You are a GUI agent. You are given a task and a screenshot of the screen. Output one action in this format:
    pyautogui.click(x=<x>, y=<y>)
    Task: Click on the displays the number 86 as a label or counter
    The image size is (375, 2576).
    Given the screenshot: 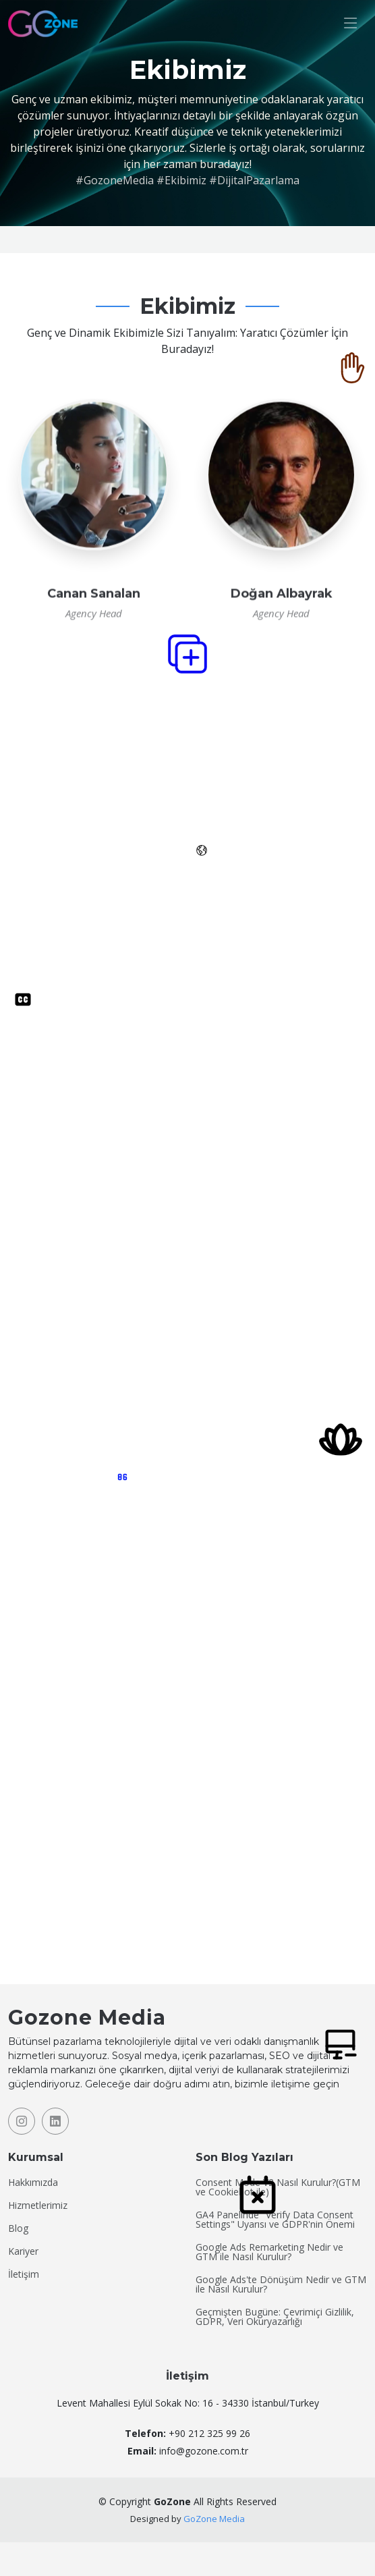 What is the action you would take?
    pyautogui.click(x=122, y=1477)
    